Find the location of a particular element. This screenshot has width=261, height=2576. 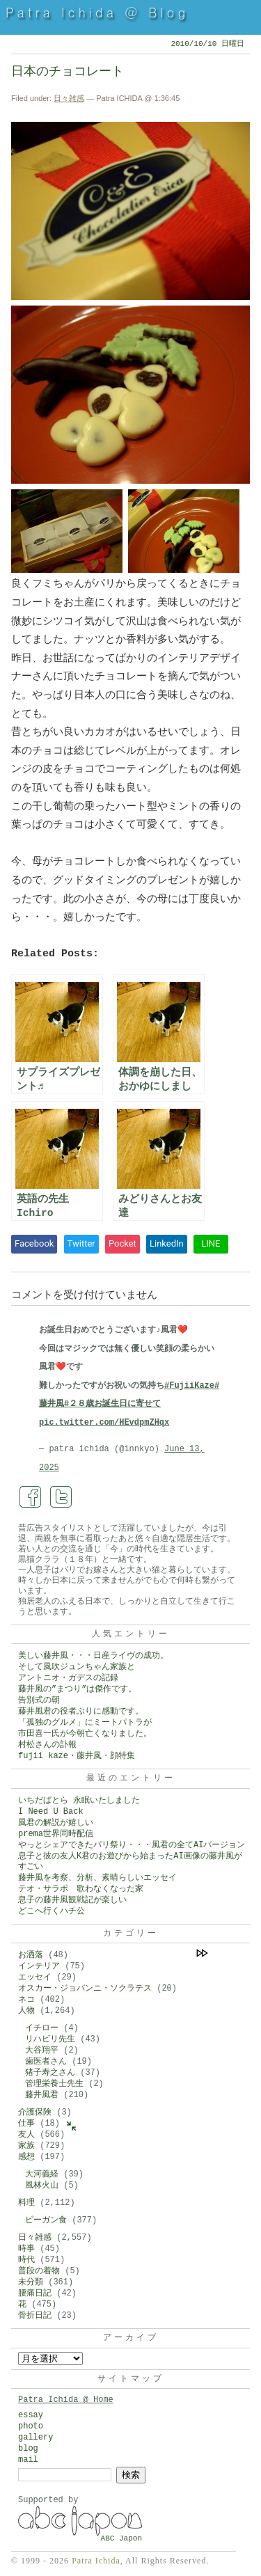

collapse or minimize an expanded view is located at coordinates (71, 2126).